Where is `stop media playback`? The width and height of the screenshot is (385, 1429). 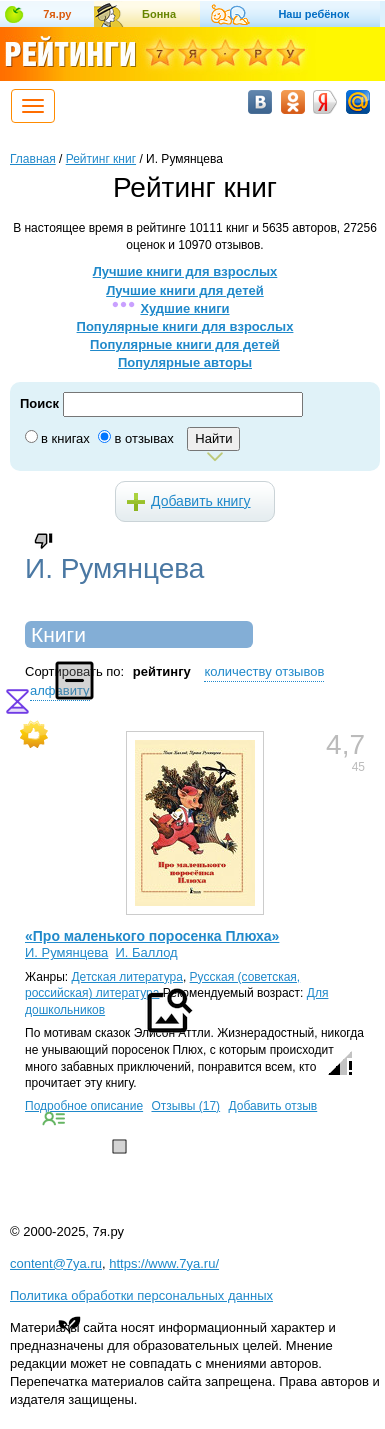 stop media playback is located at coordinates (119, 1146).